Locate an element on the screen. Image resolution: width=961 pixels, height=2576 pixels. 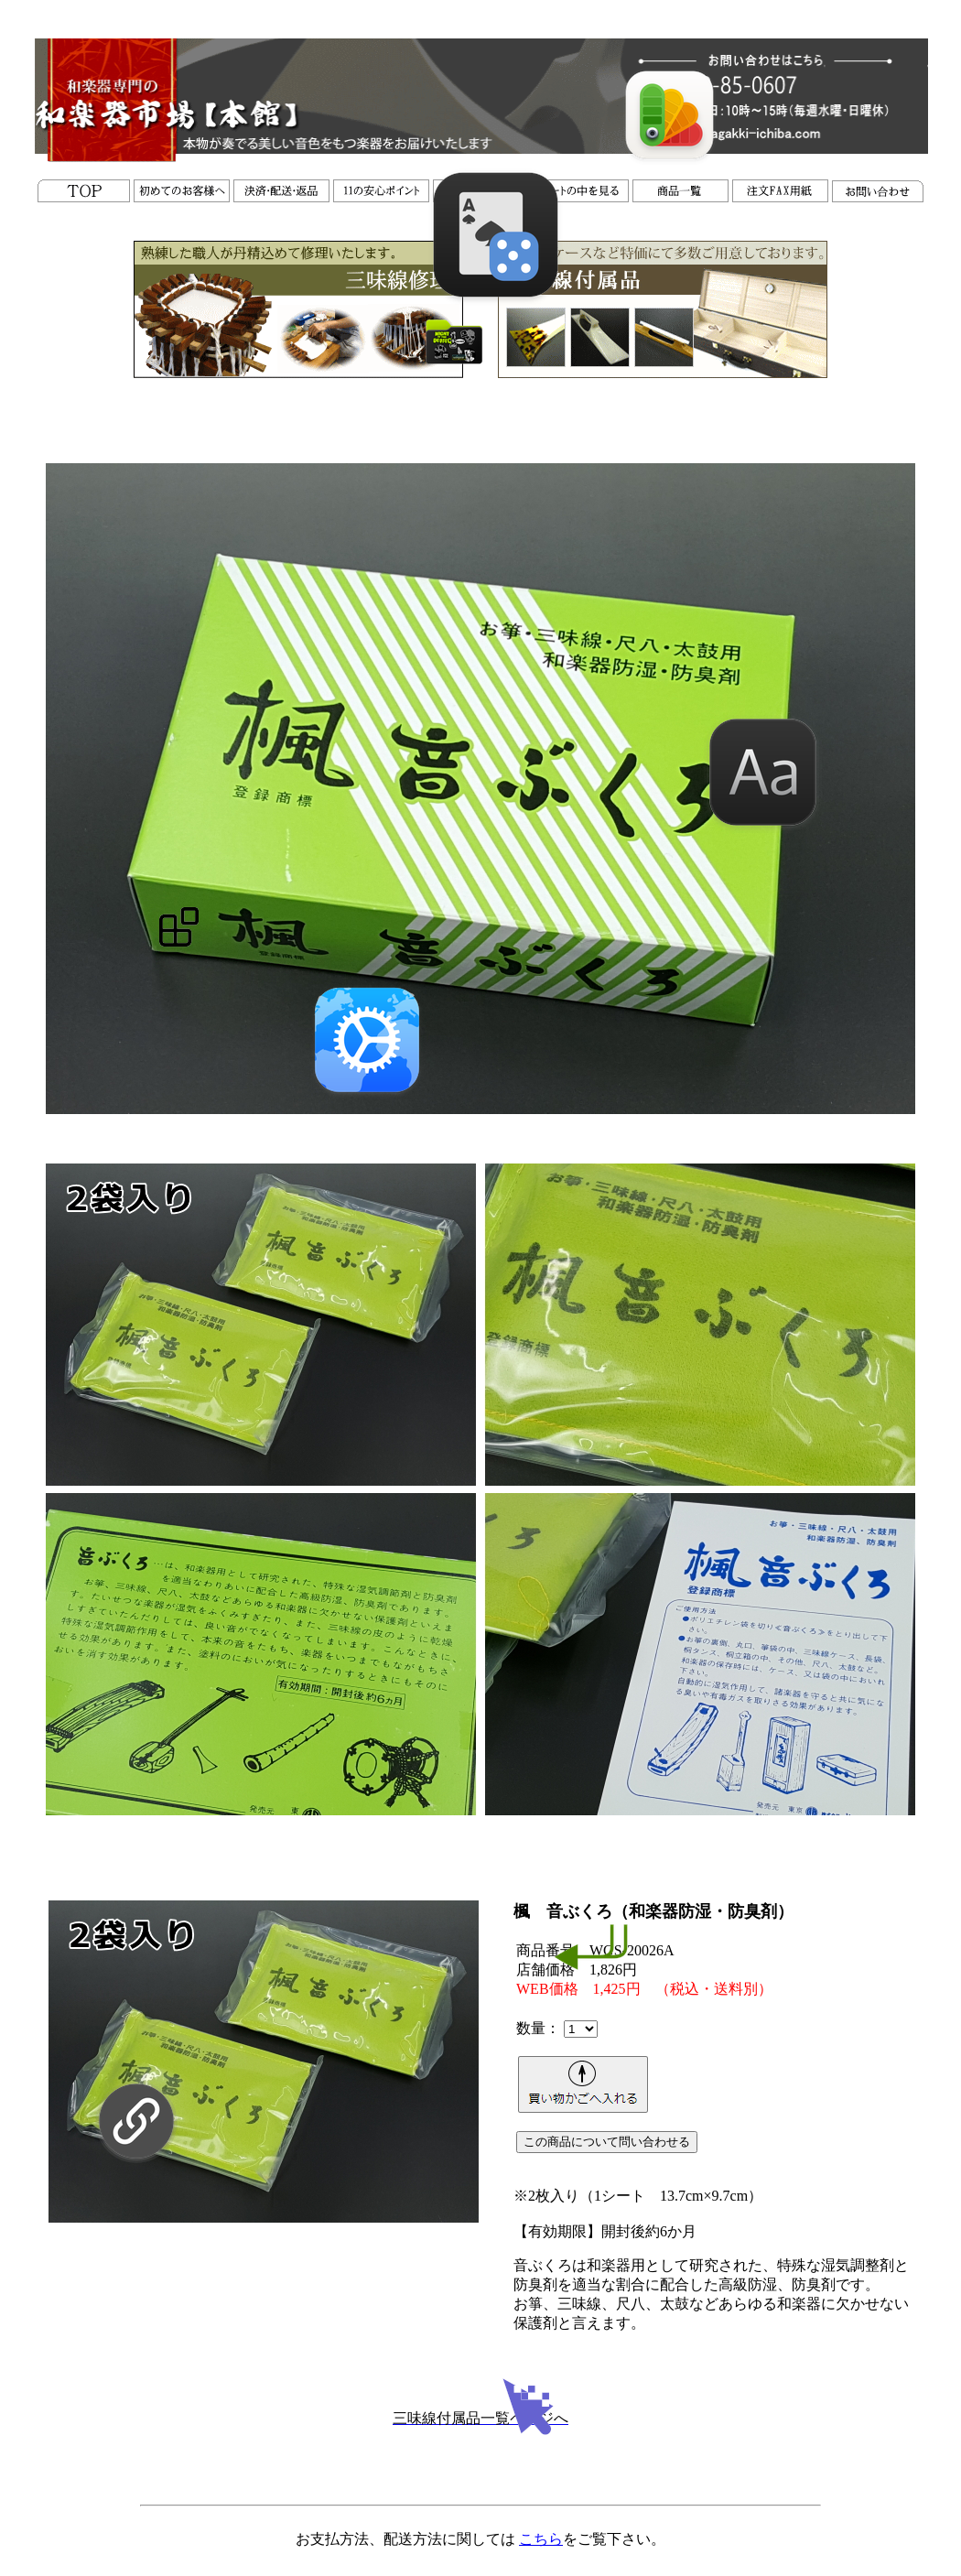
open watch dogs 2 game files folder is located at coordinates (454, 343).